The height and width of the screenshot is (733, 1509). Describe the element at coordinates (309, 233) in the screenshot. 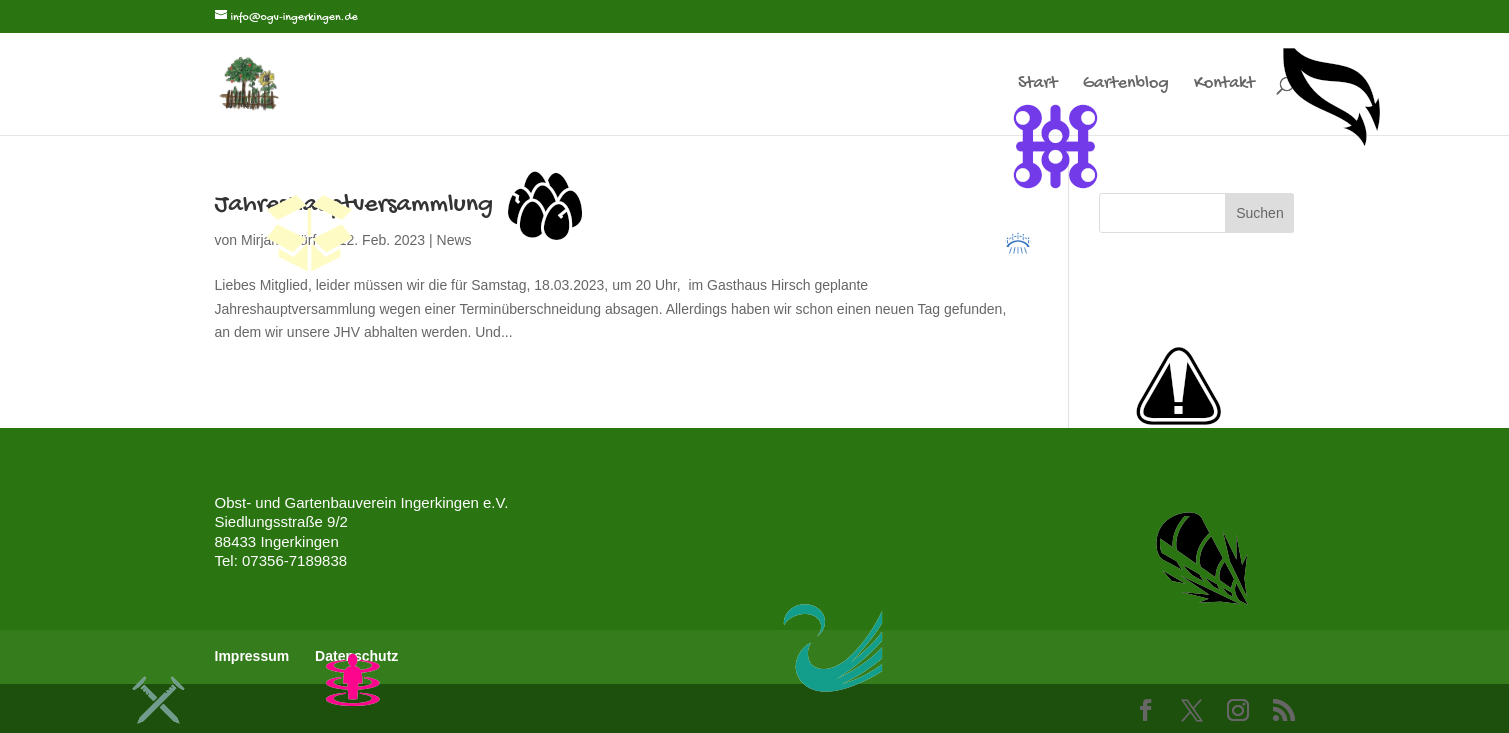

I see `view package or shipping details` at that location.